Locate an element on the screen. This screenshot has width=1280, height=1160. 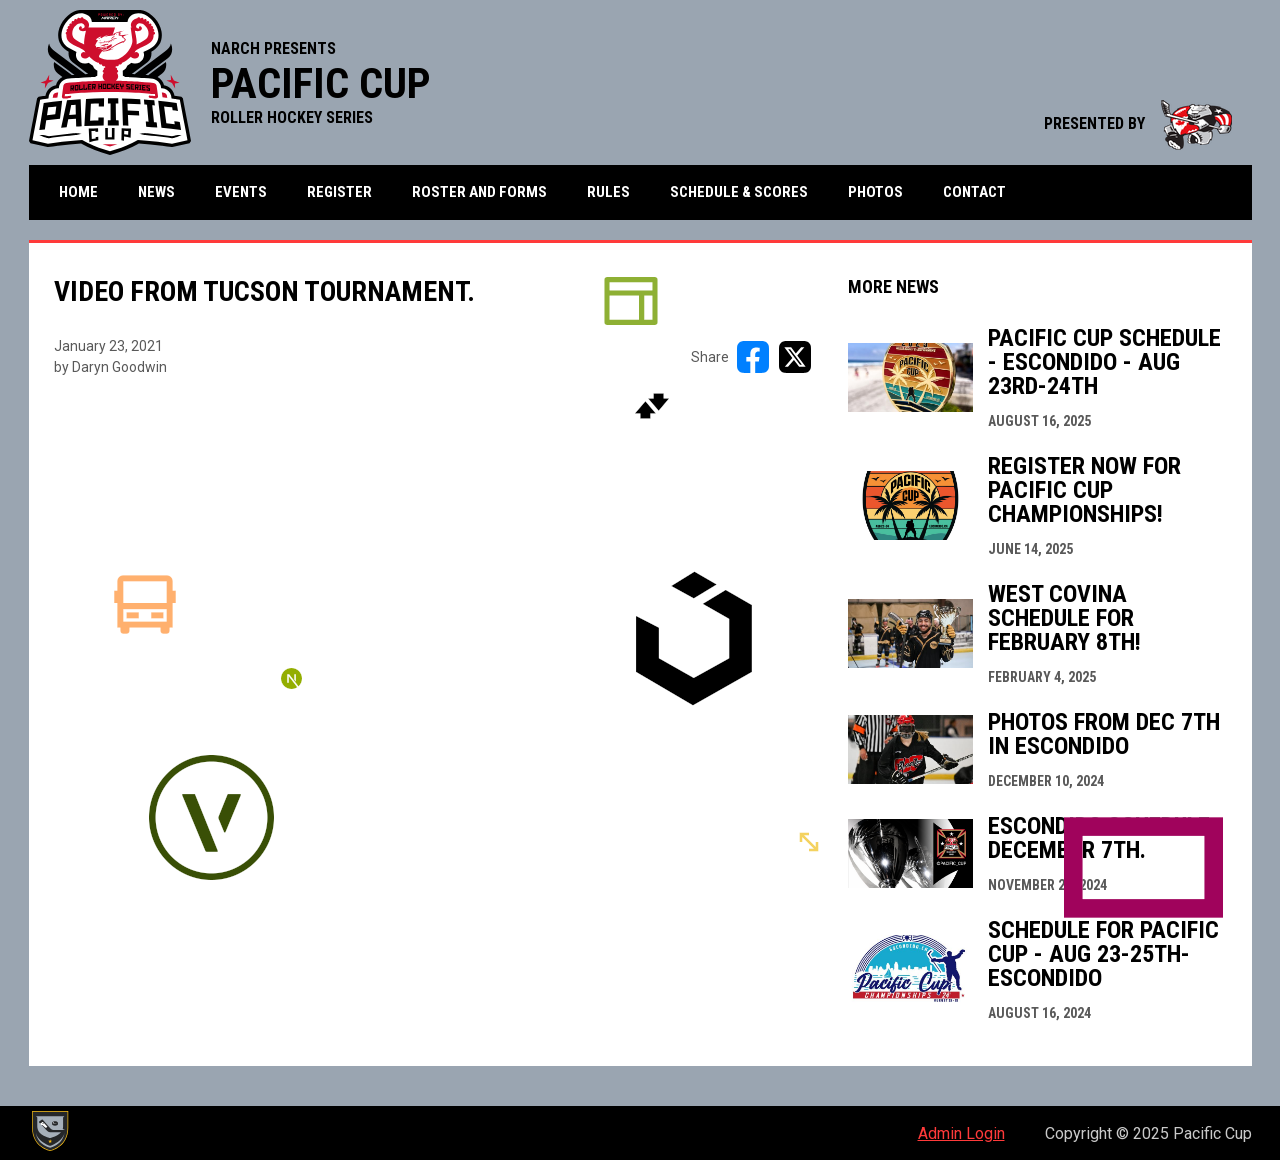
expand content to full screen is located at coordinates (809, 842).